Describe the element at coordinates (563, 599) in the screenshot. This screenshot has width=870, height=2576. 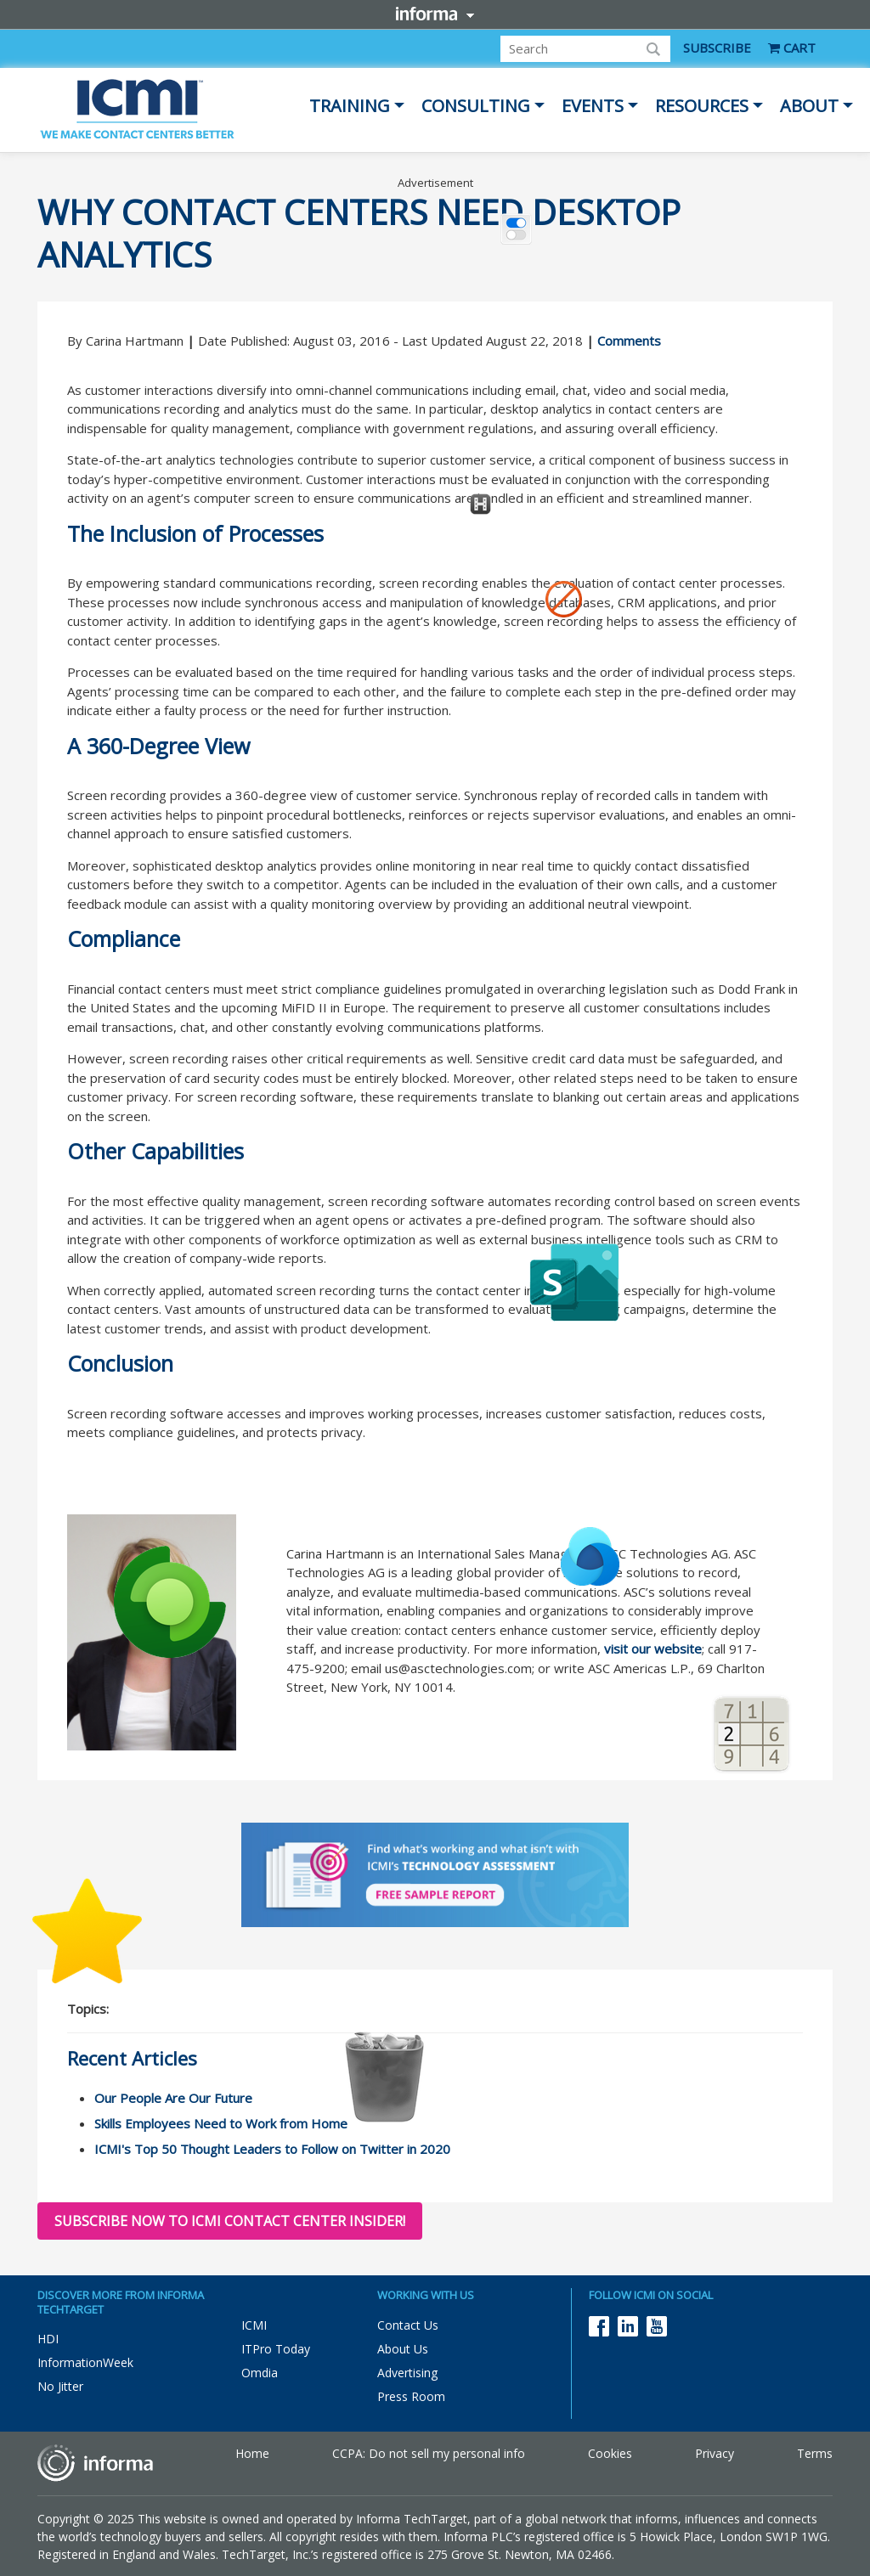
I see `indicates denied or blocked access` at that location.